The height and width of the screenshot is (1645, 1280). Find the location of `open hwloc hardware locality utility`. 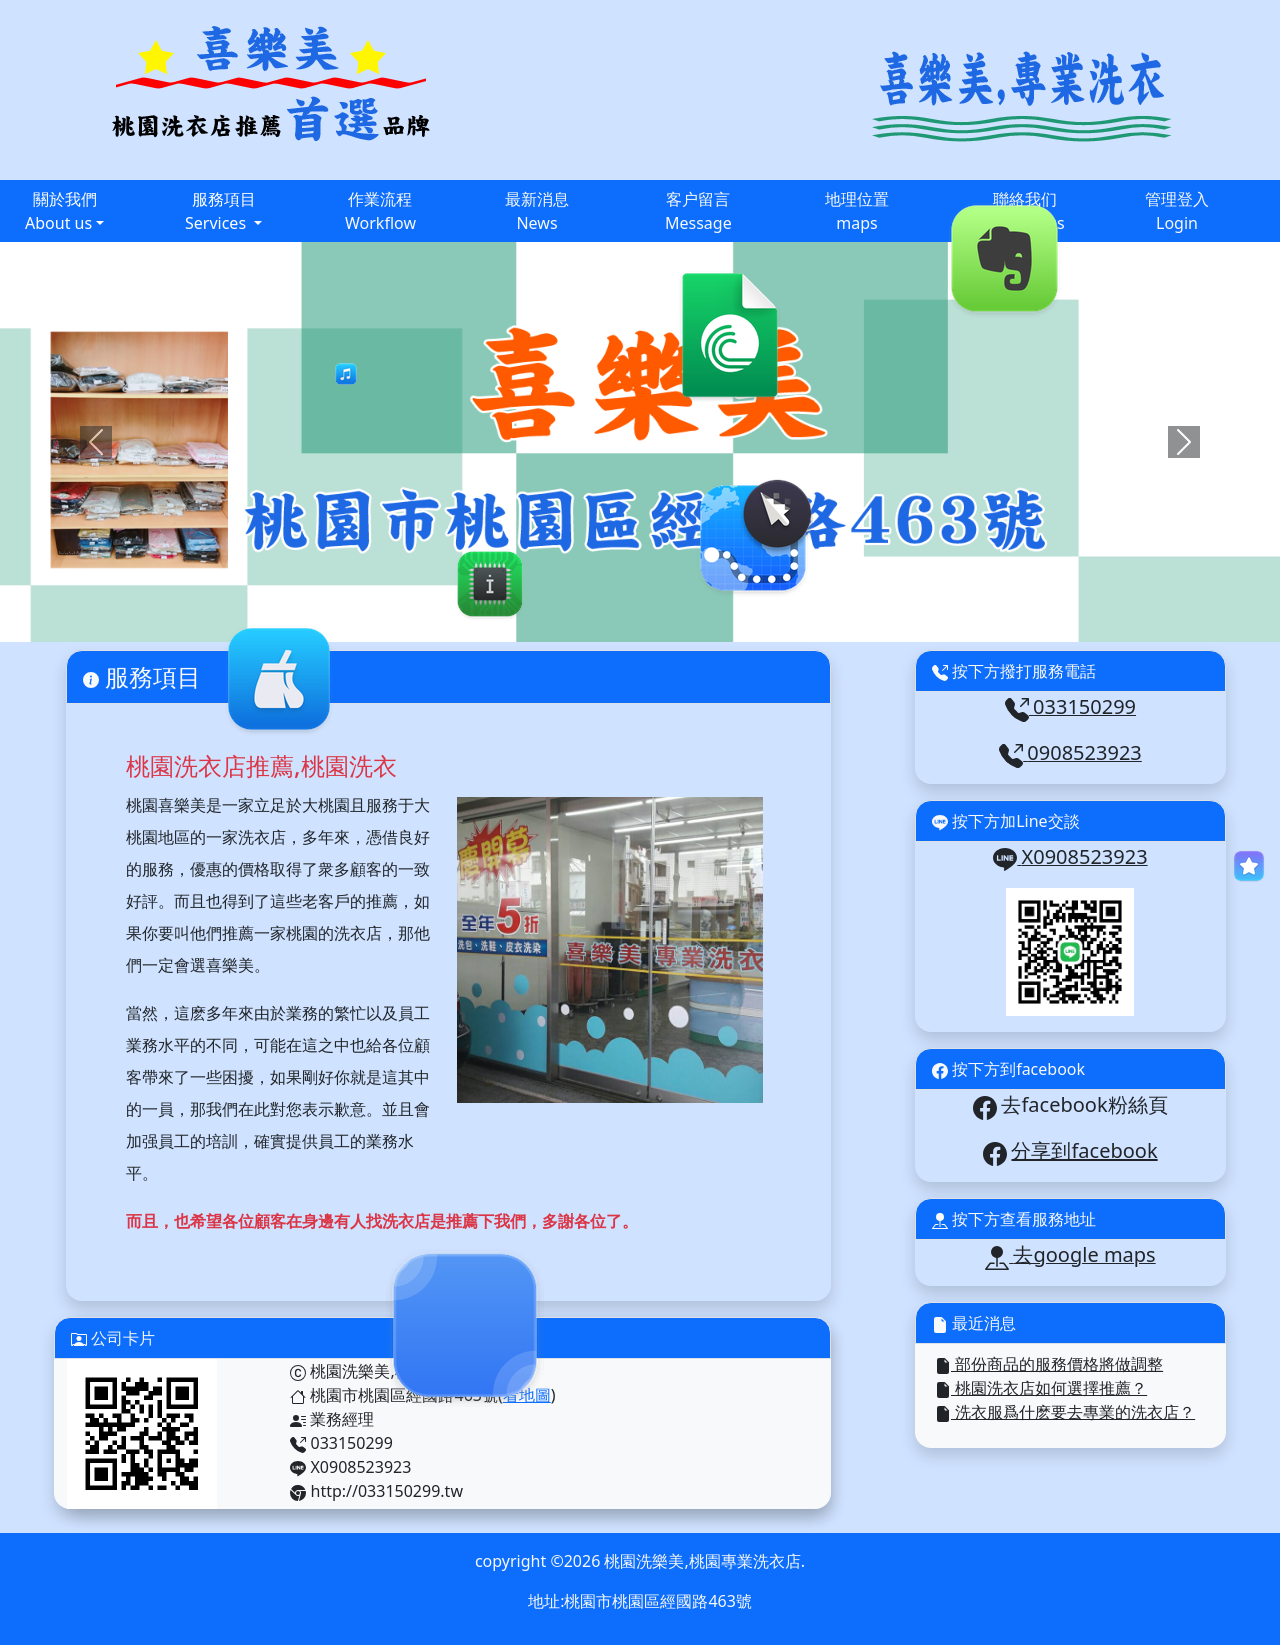

open hwloc hardware locality utility is located at coordinates (490, 584).